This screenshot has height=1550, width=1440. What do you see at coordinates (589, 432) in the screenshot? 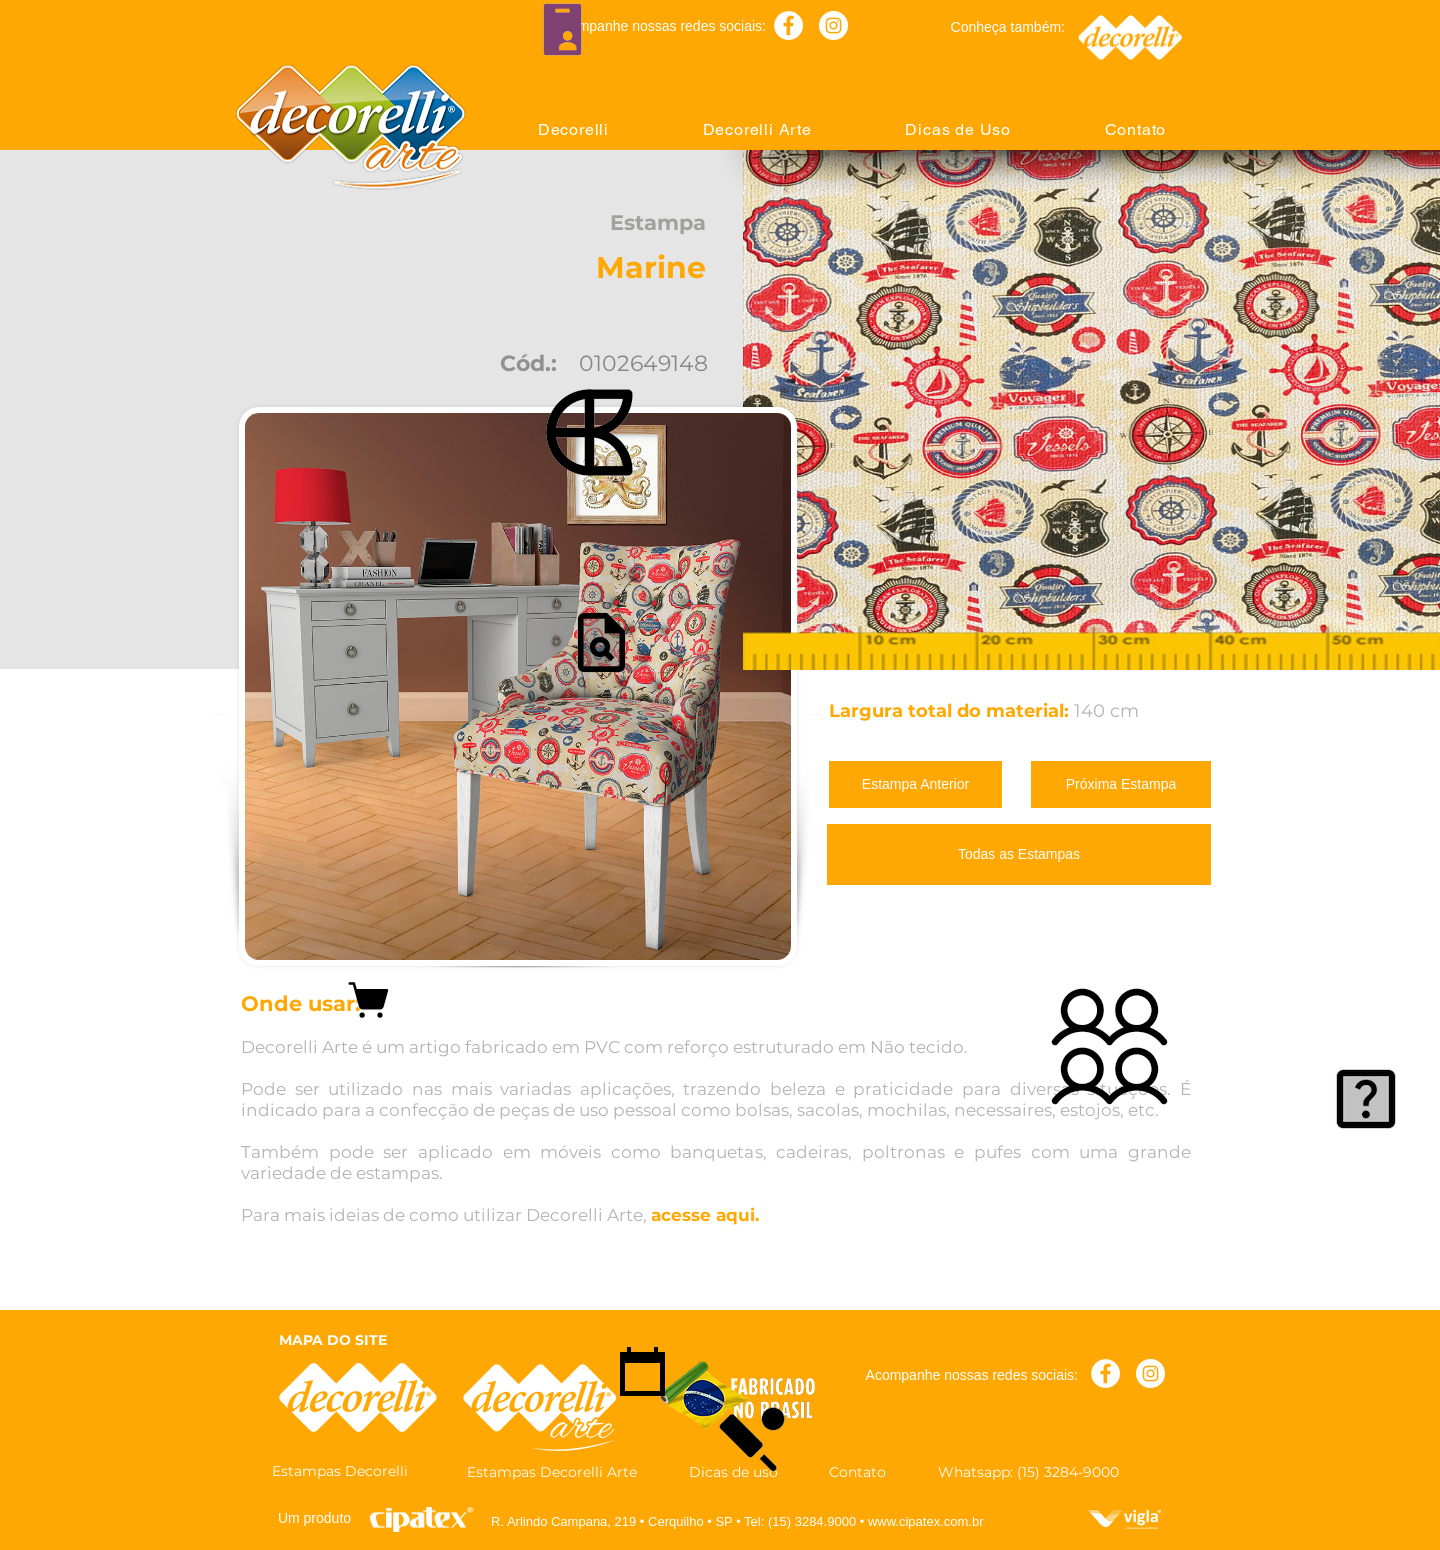
I see `open Craft app` at bounding box center [589, 432].